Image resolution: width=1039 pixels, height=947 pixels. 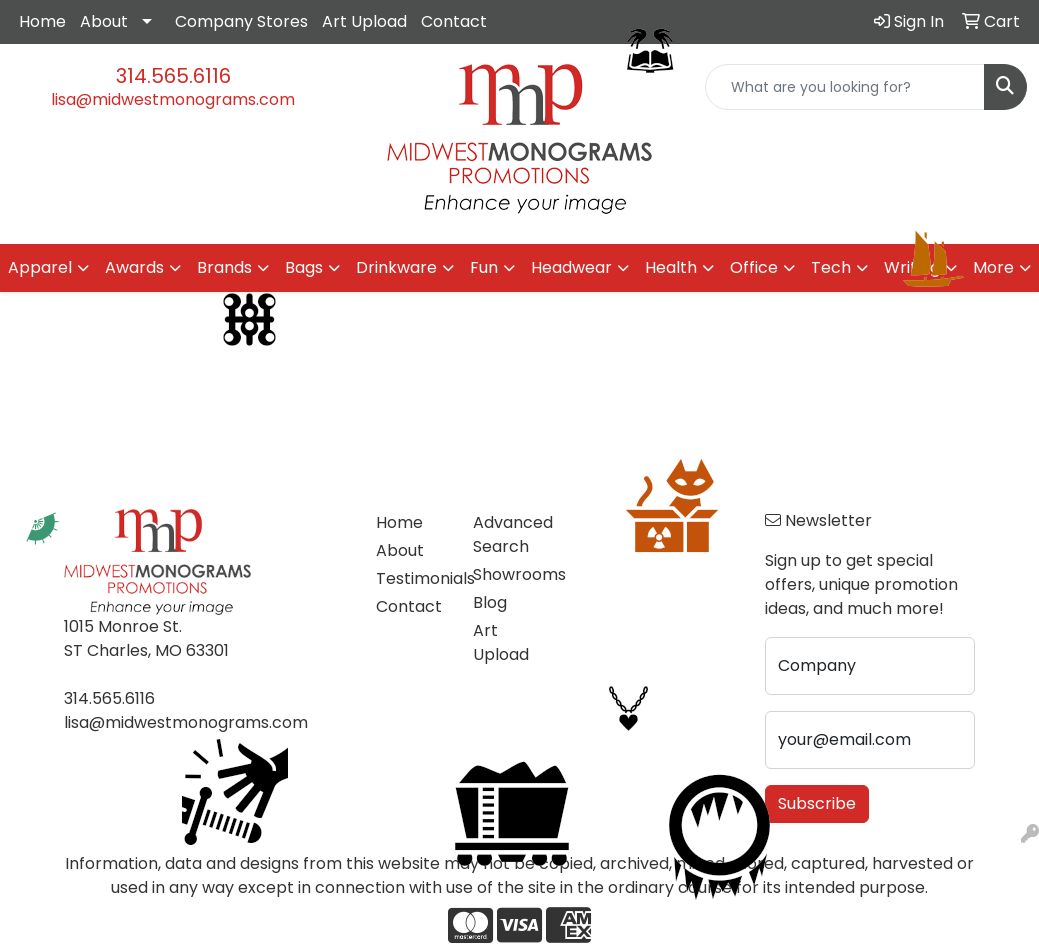 I want to click on toggle cooling or fan settings, so click(x=42, y=528).